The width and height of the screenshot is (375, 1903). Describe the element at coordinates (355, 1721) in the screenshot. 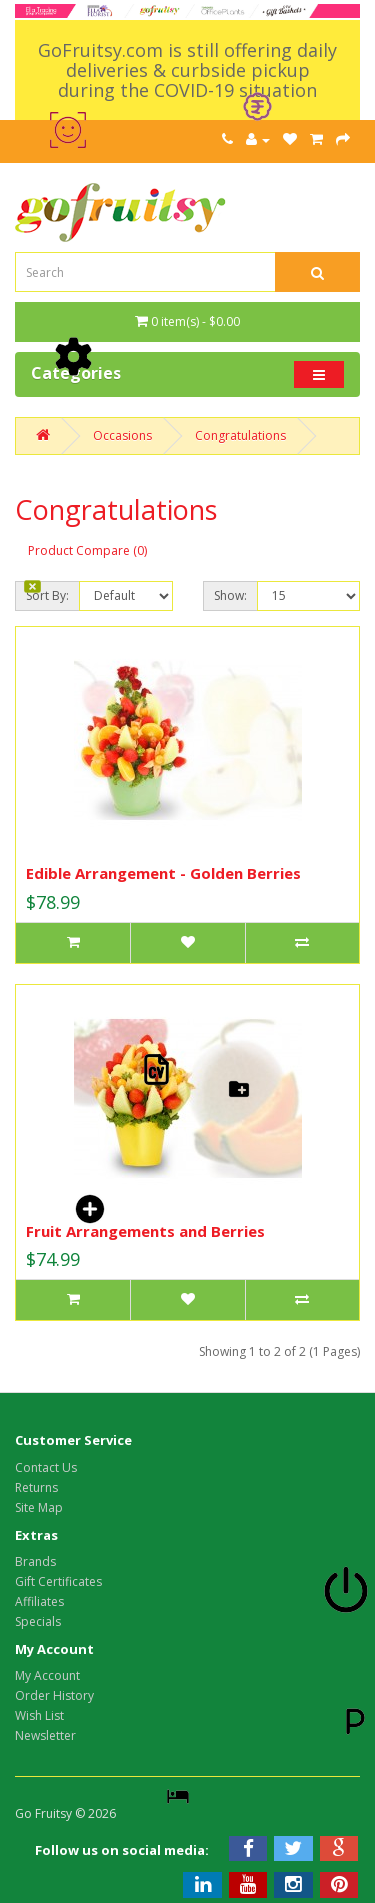

I see `indicates parking availability or location` at that location.